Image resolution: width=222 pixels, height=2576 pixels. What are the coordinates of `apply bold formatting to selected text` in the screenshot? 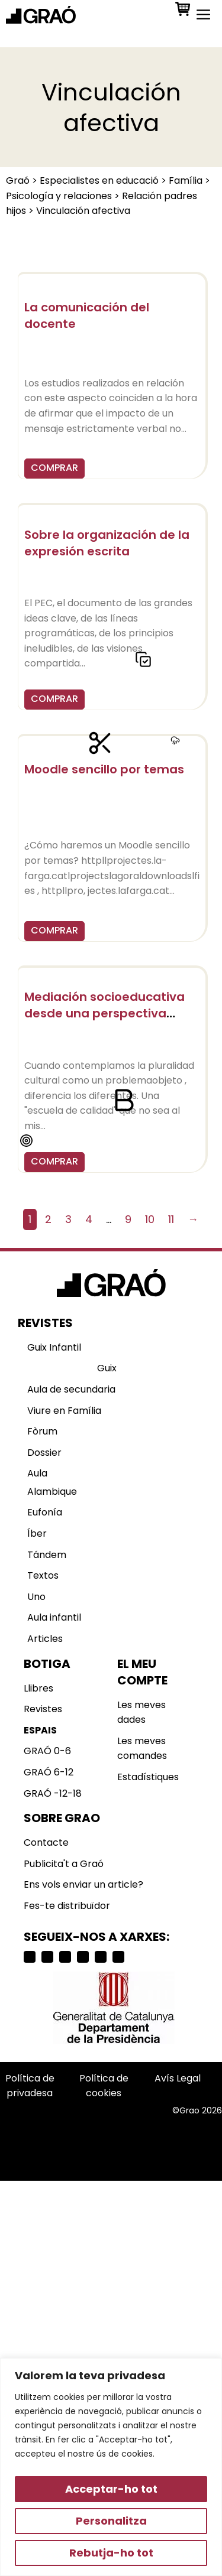 It's located at (124, 1100).